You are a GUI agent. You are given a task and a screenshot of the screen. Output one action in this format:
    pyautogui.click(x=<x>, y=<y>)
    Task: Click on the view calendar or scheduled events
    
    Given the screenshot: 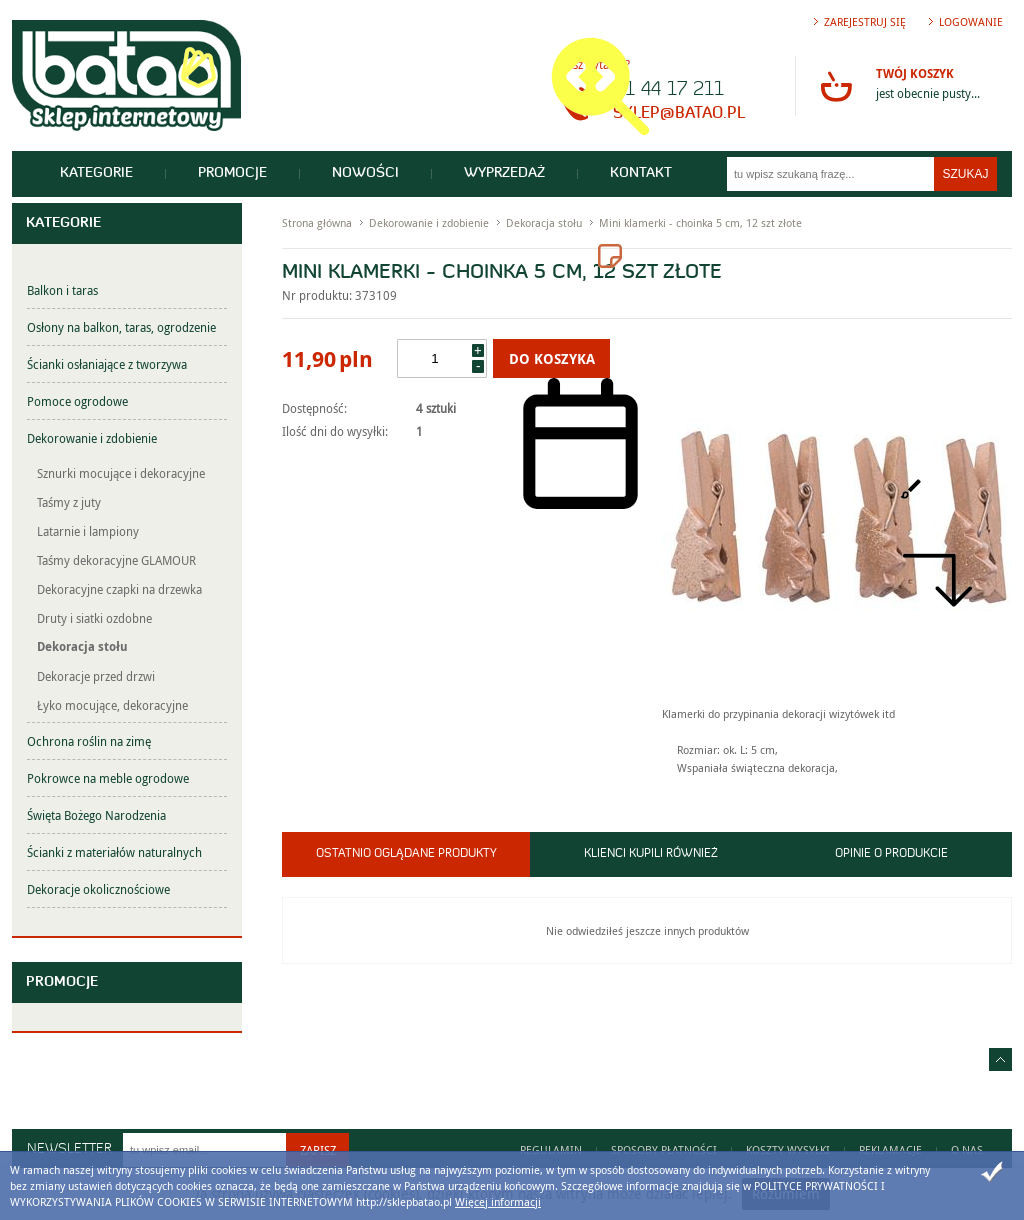 What is the action you would take?
    pyautogui.click(x=580, y=443)
    